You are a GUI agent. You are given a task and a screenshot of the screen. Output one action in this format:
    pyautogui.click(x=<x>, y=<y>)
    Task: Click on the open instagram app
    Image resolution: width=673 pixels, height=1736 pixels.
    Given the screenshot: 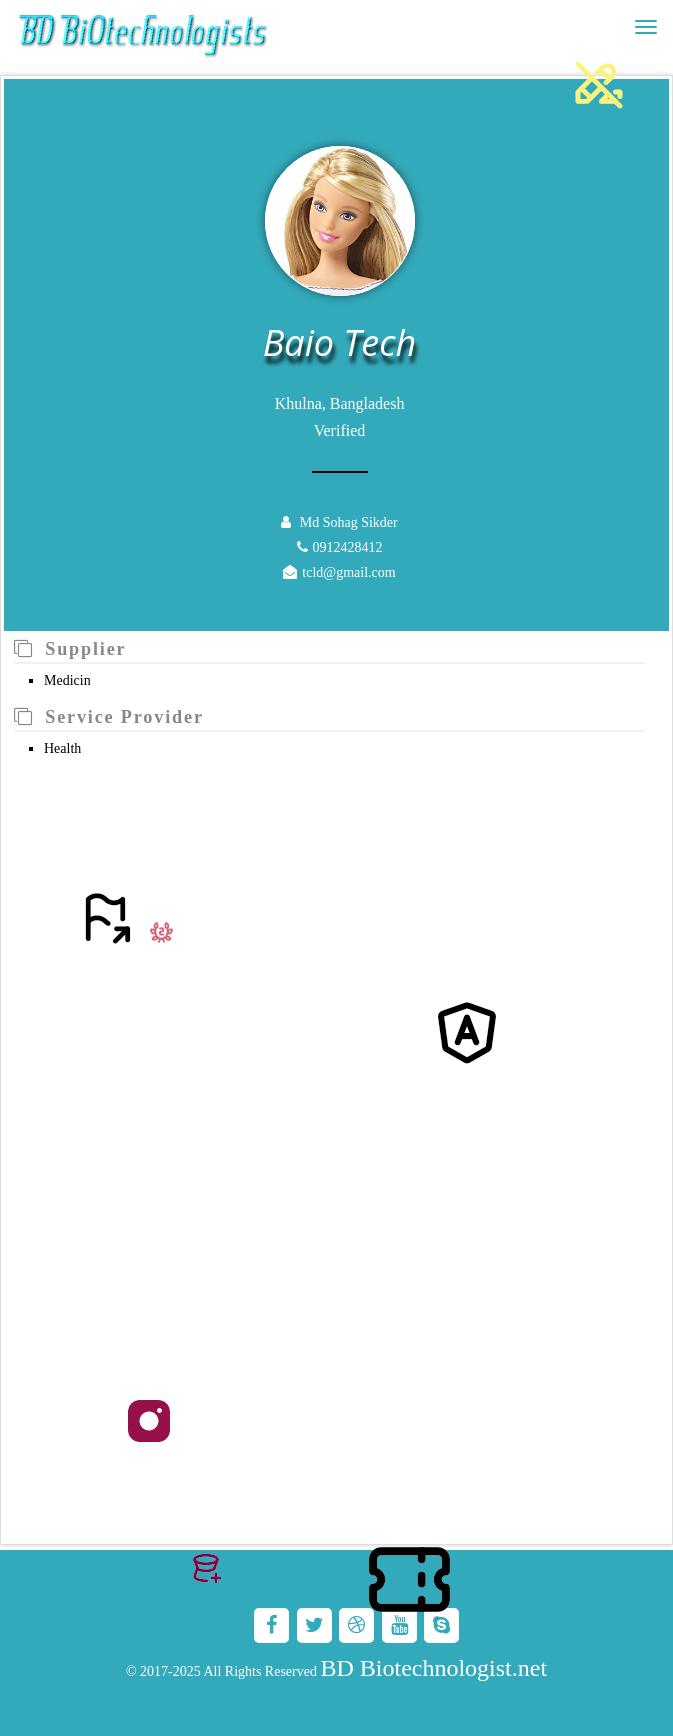 What is the action you would take?
    pyautogui.click(x=149, y=1421)
    